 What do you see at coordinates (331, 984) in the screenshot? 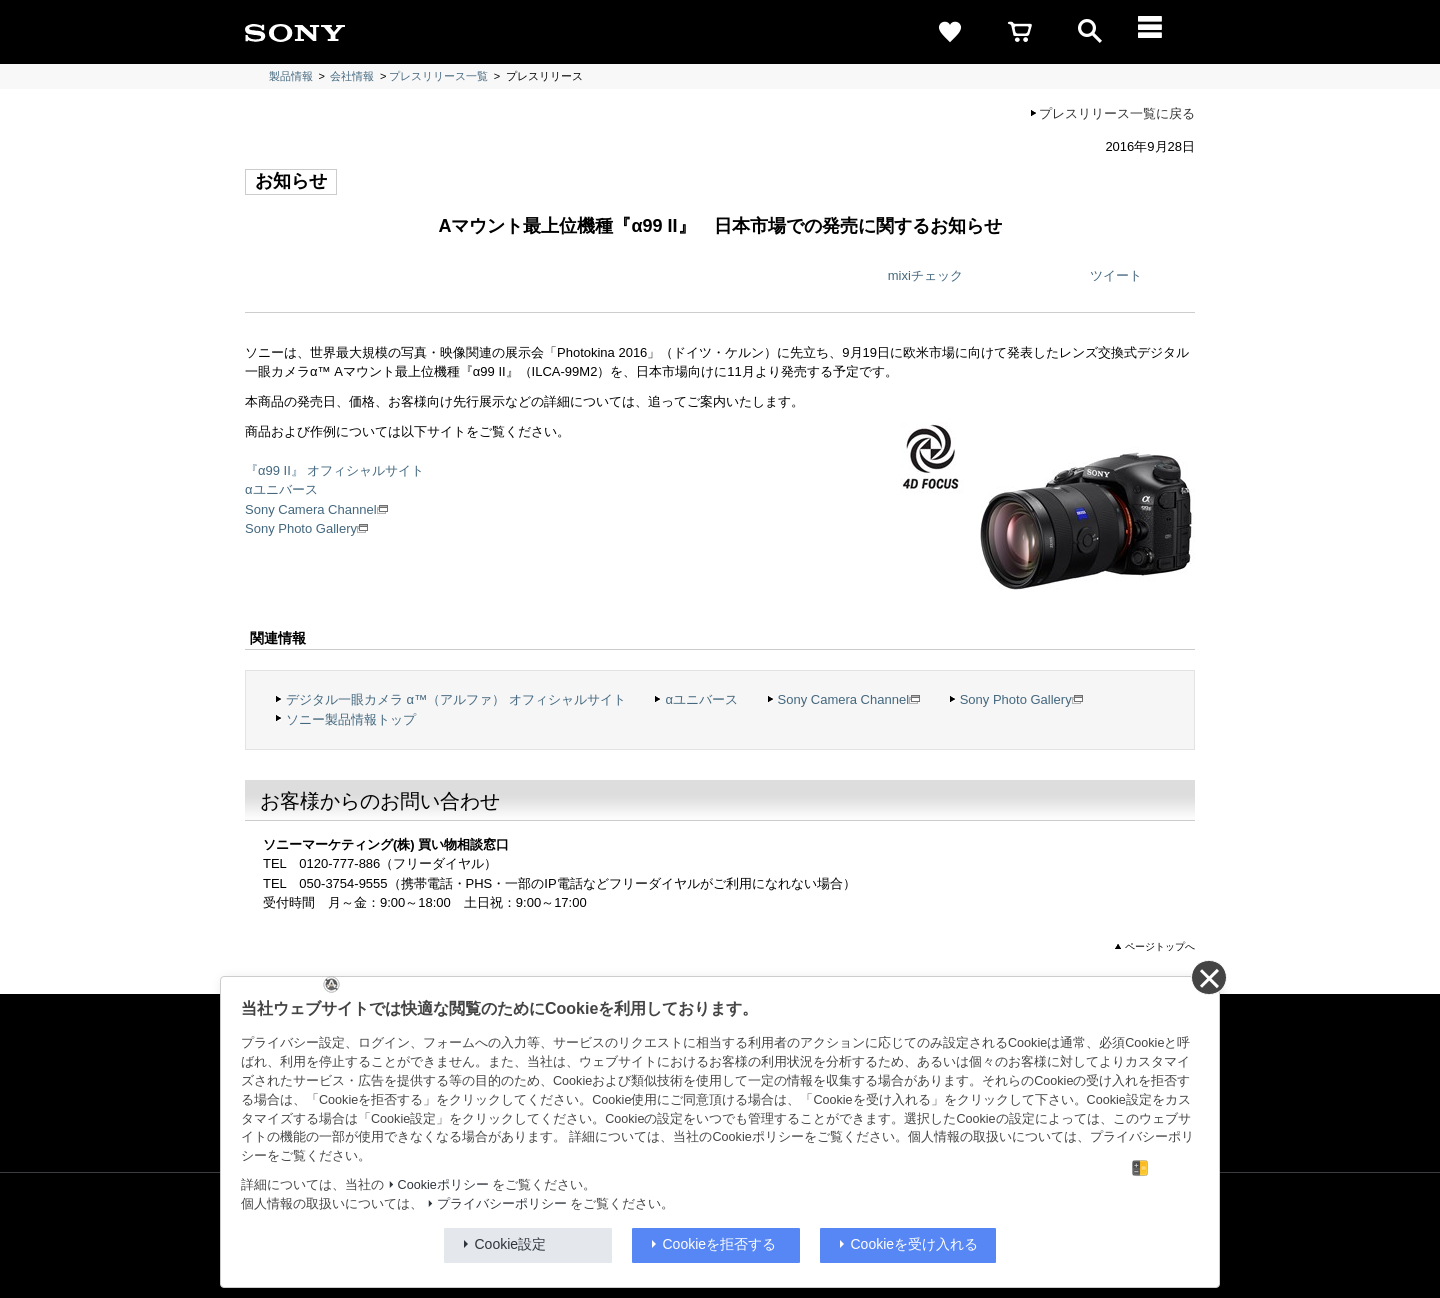
I see `open the software updater application` at bounding box center [331, 984].